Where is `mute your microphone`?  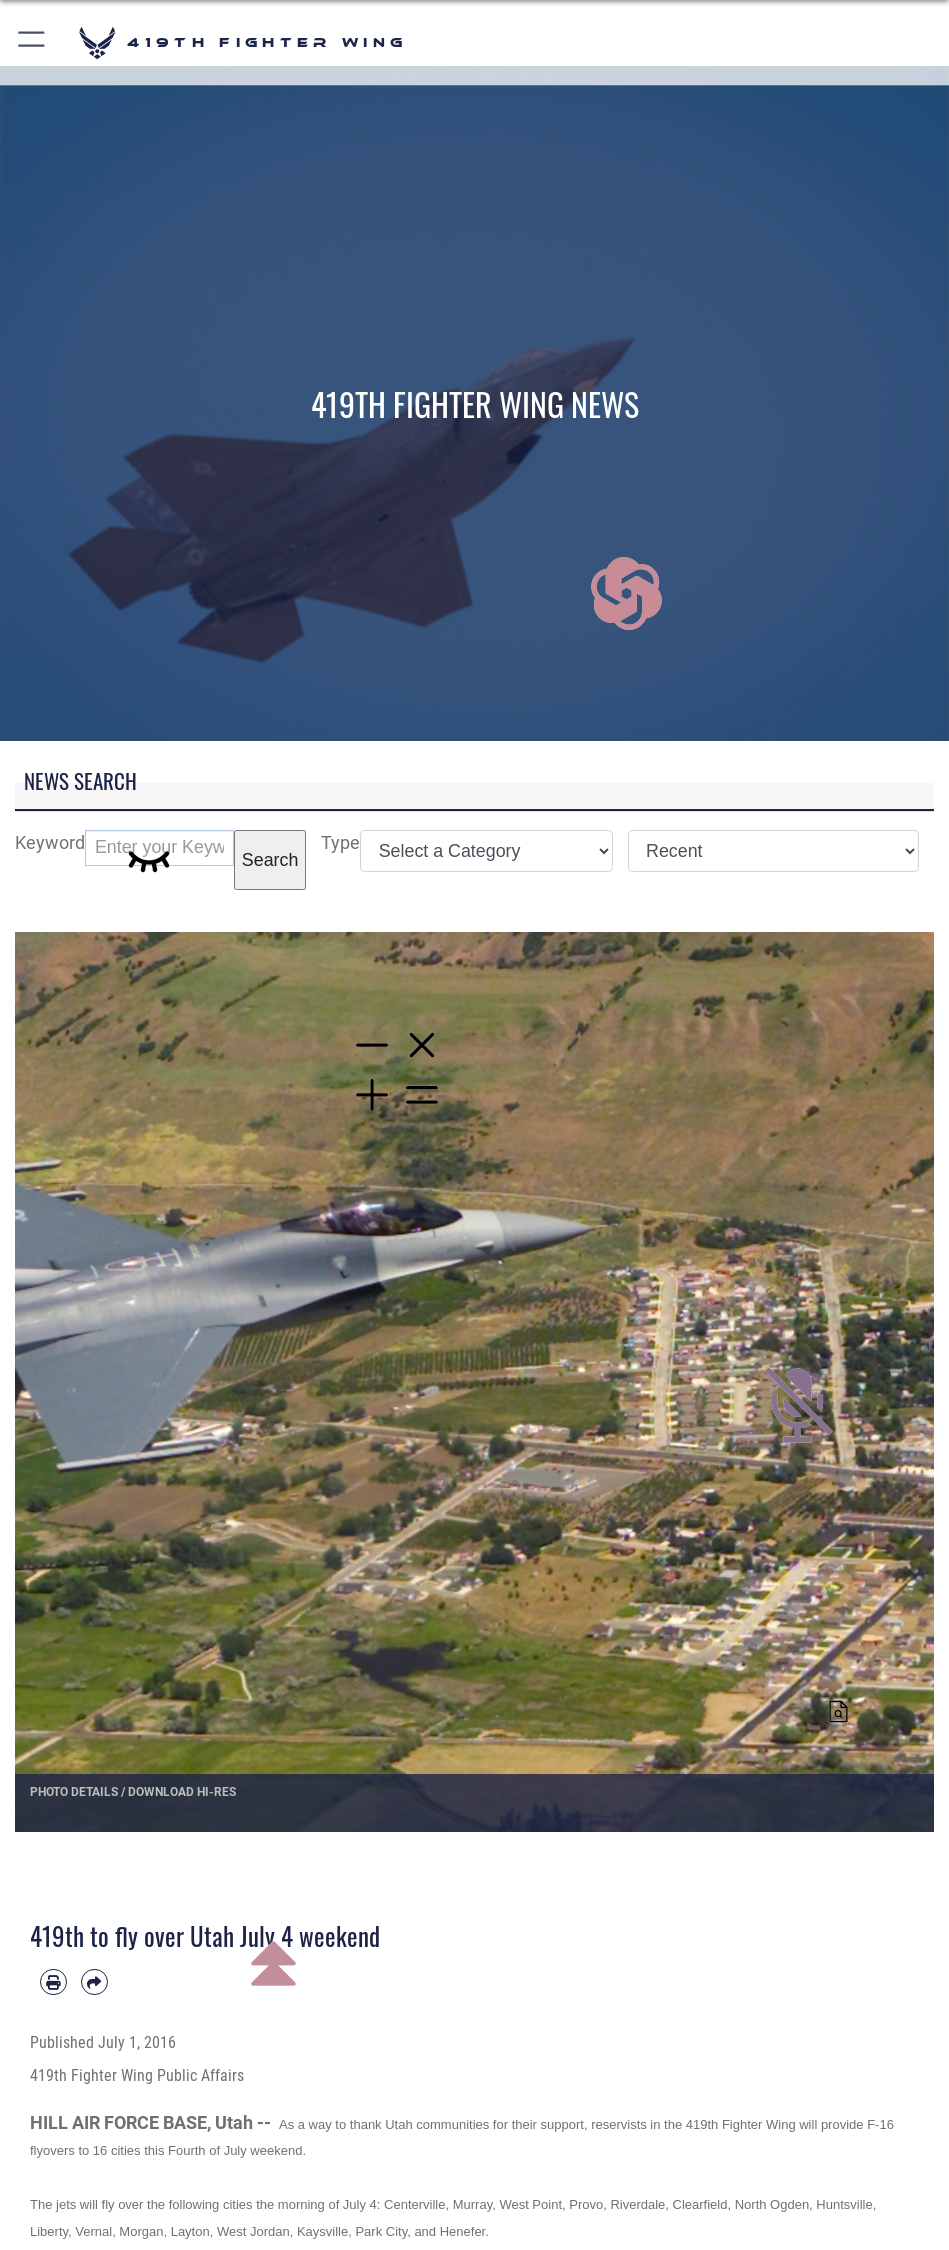
mute your microphone is located at coordinates (797, 1405).